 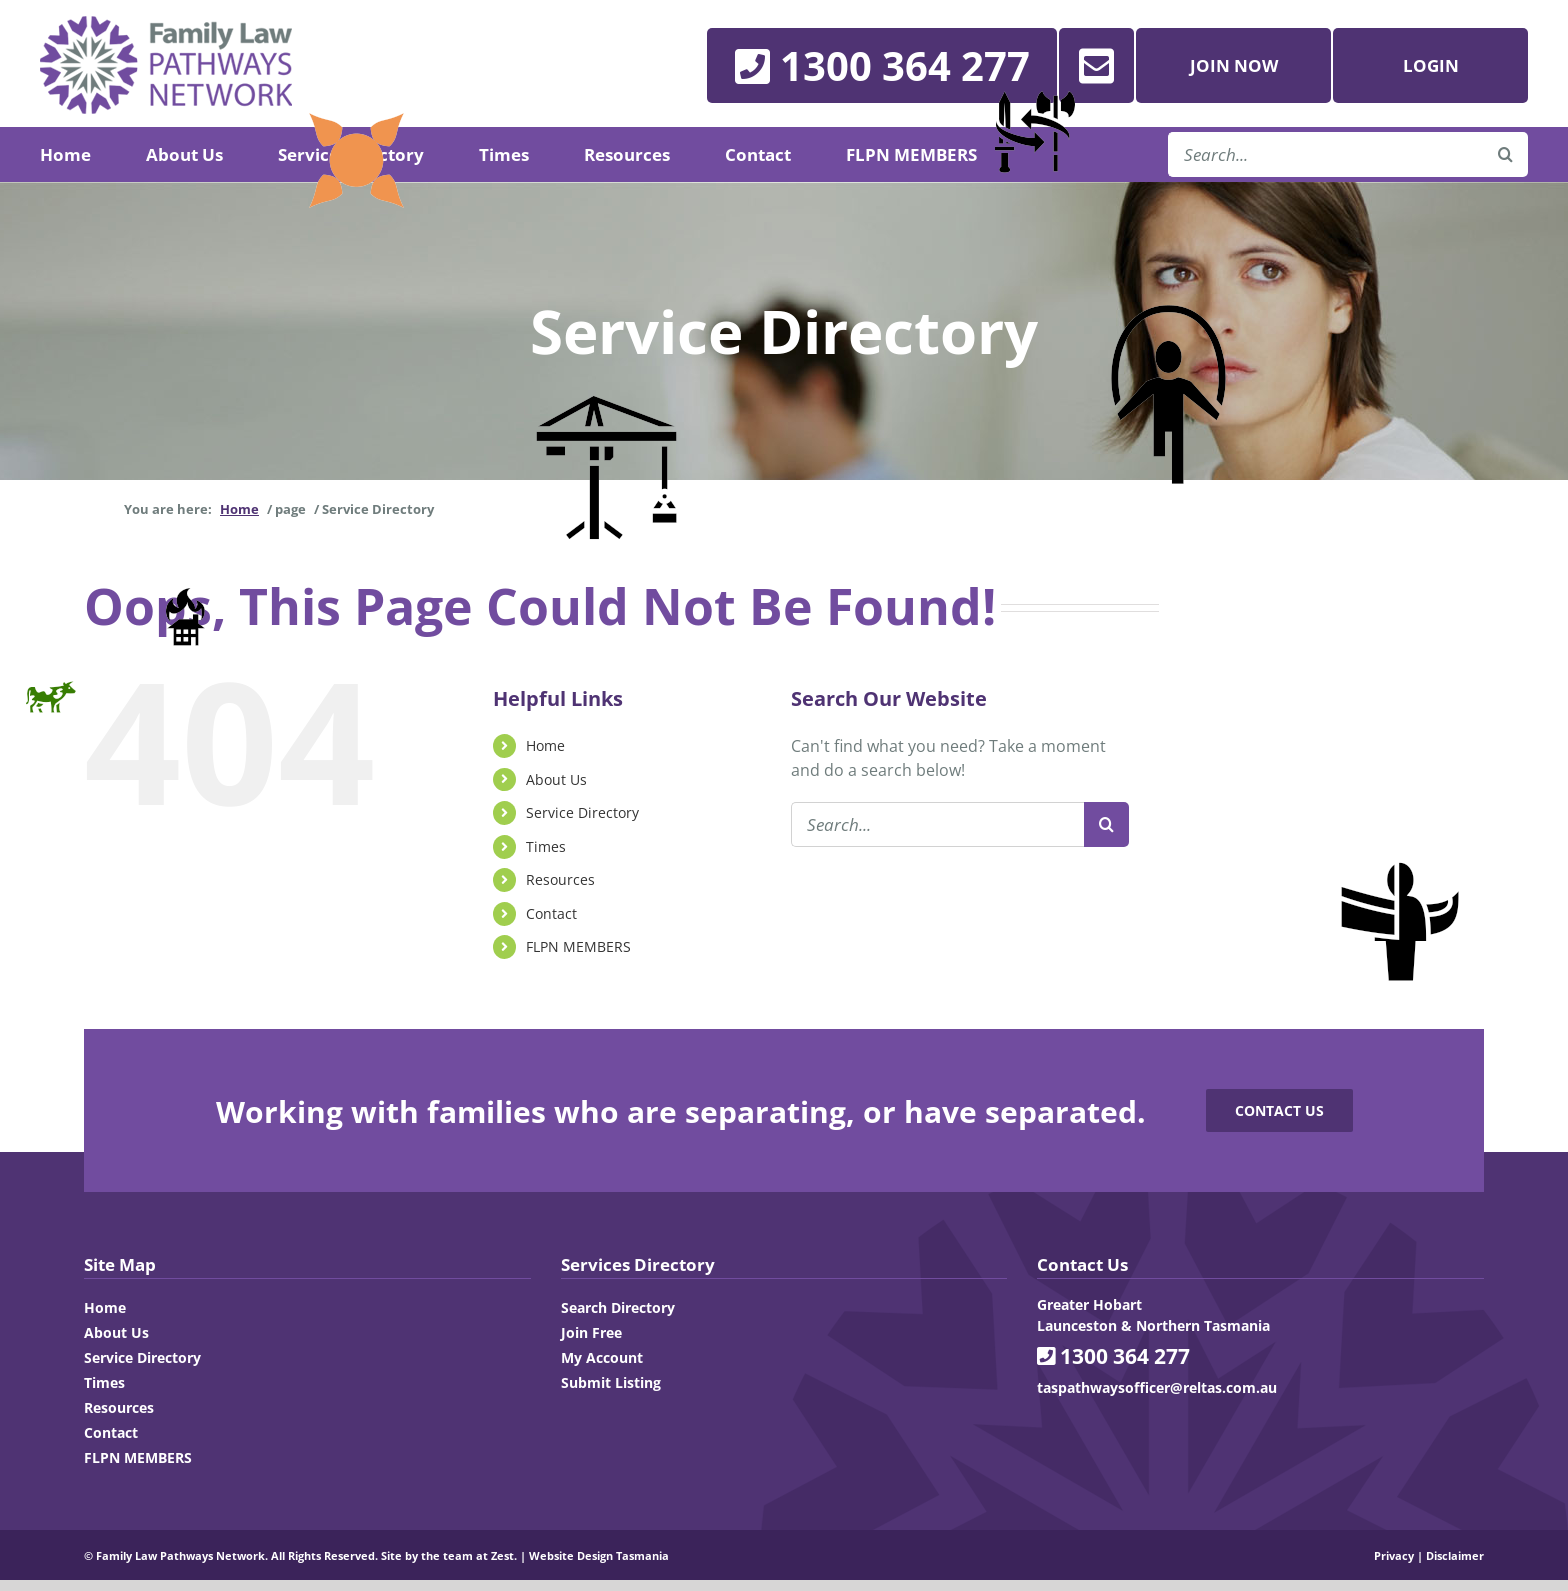 I want to click on indicates construction or building in progress, so click(x=606, y=467).